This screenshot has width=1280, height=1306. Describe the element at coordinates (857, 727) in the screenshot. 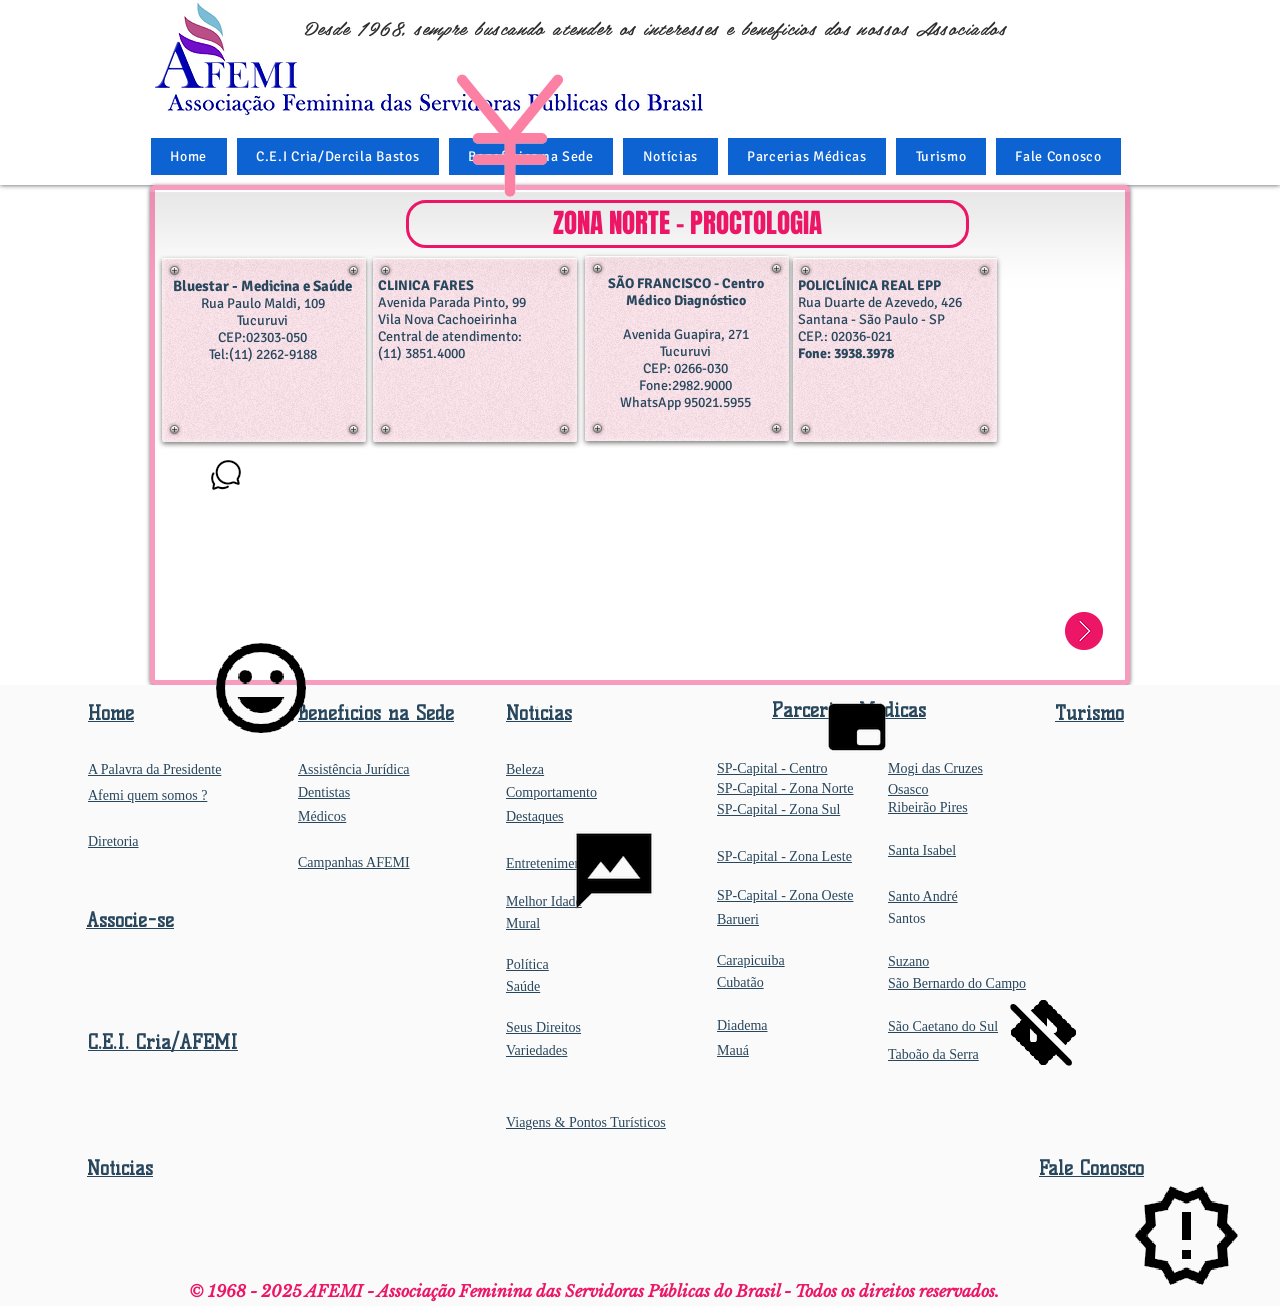

I see `add a watermark or branding overlay to content` at that location.